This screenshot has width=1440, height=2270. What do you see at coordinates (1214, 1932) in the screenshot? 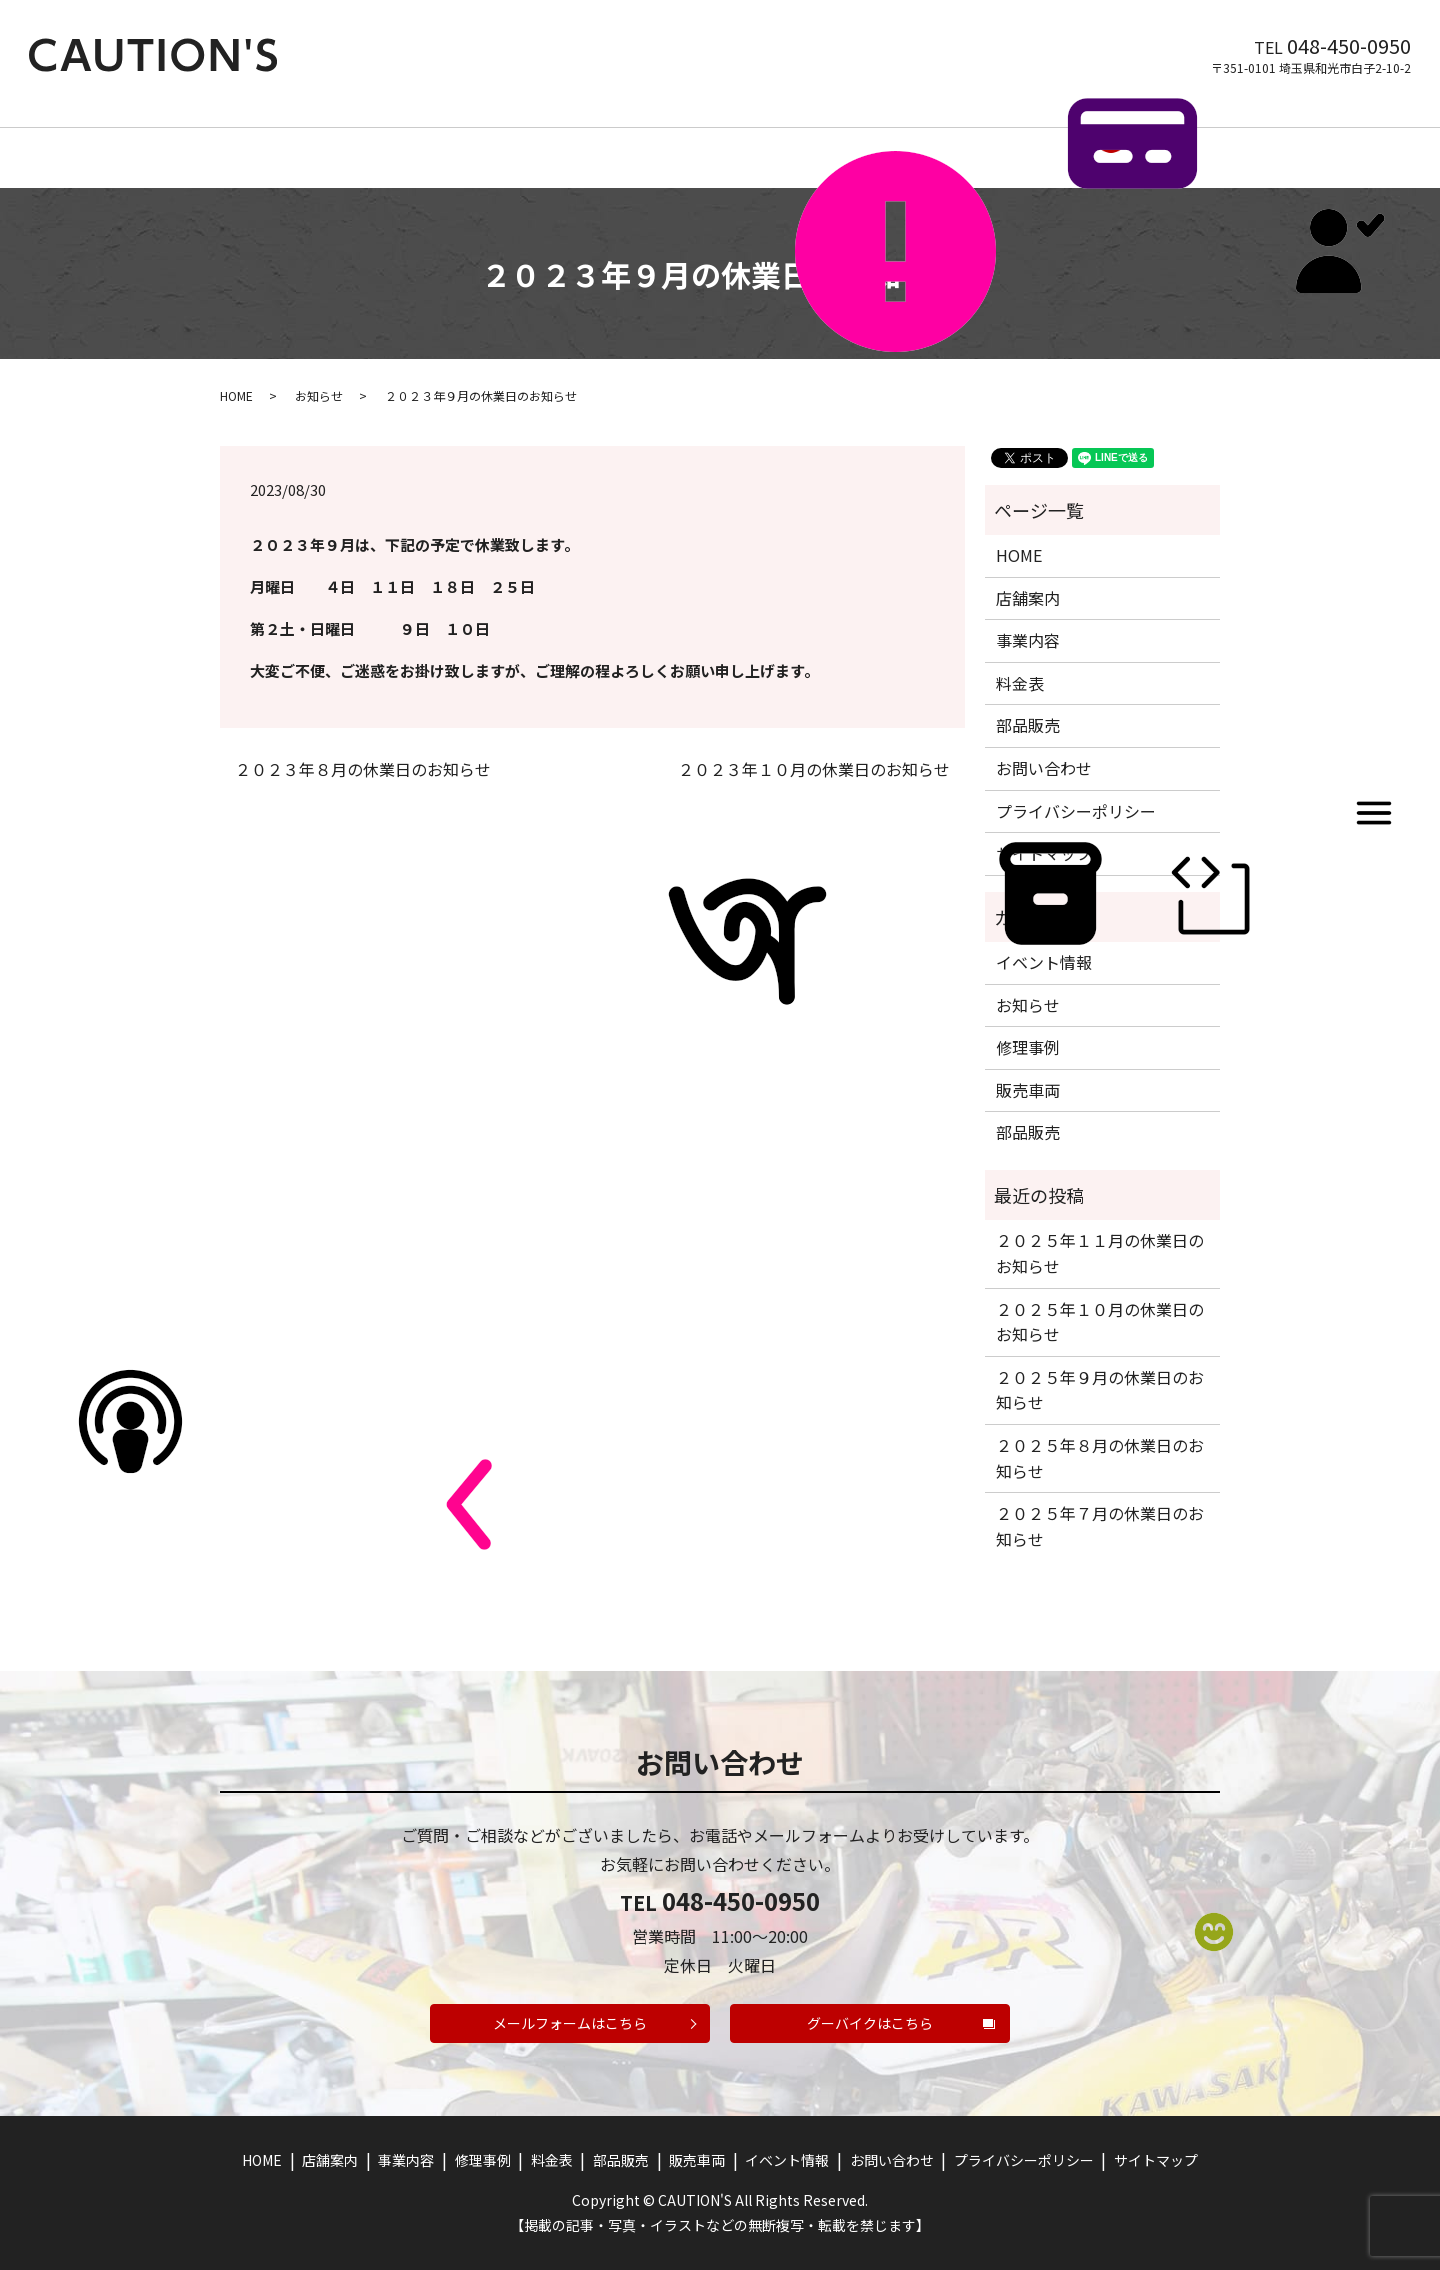
I see `add a positive reaction or emoji` at bounding box center [1214, 1932].